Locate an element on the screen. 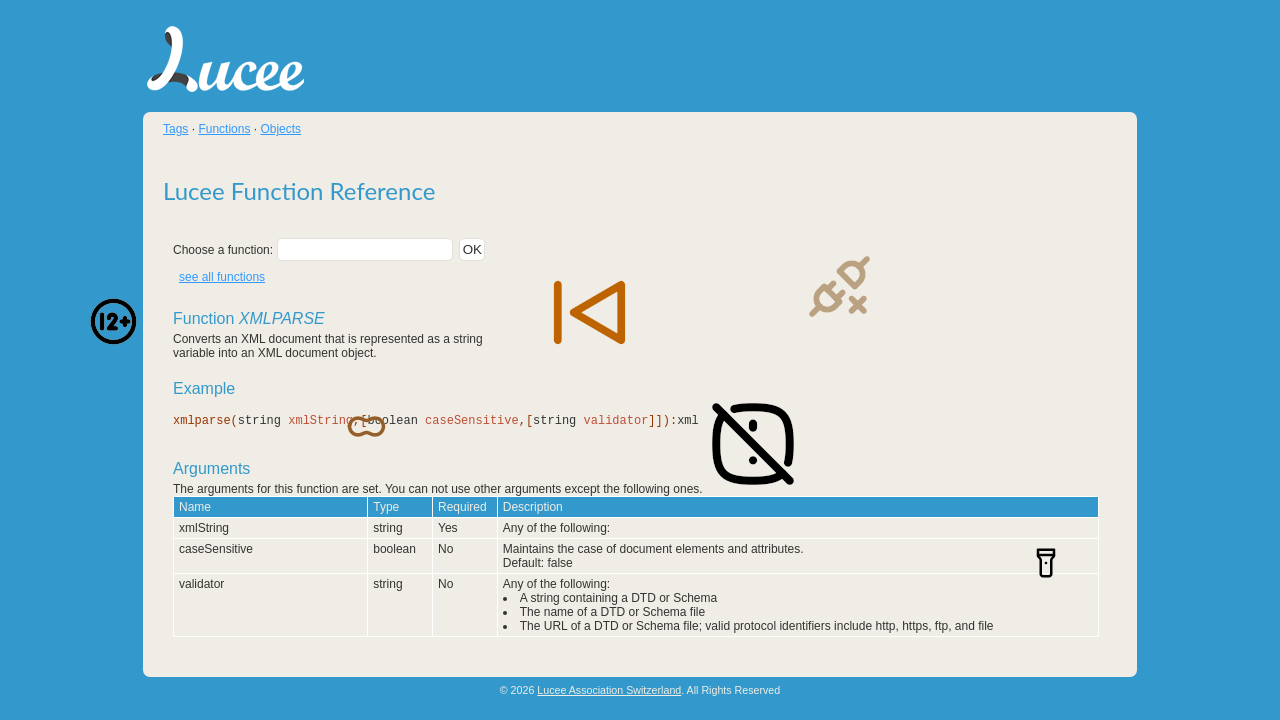 Image resolution: width=1280 pixels, height=720 pixels. turn on device flashlight is located at coordinates (1046, 563).